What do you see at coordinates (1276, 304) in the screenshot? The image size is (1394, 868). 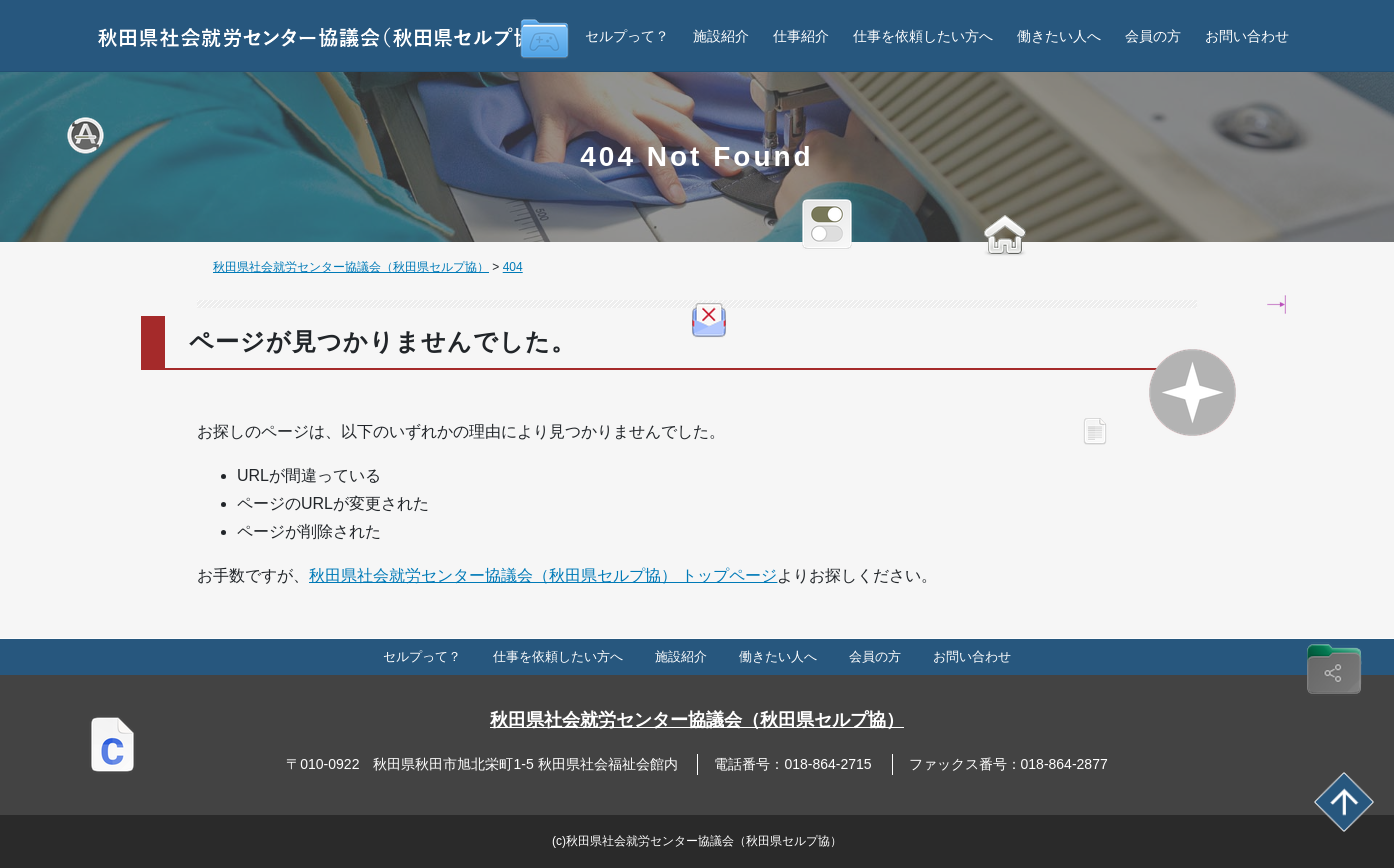 I see `jump to the last item or end of list` at bounding box center [1276, 304].